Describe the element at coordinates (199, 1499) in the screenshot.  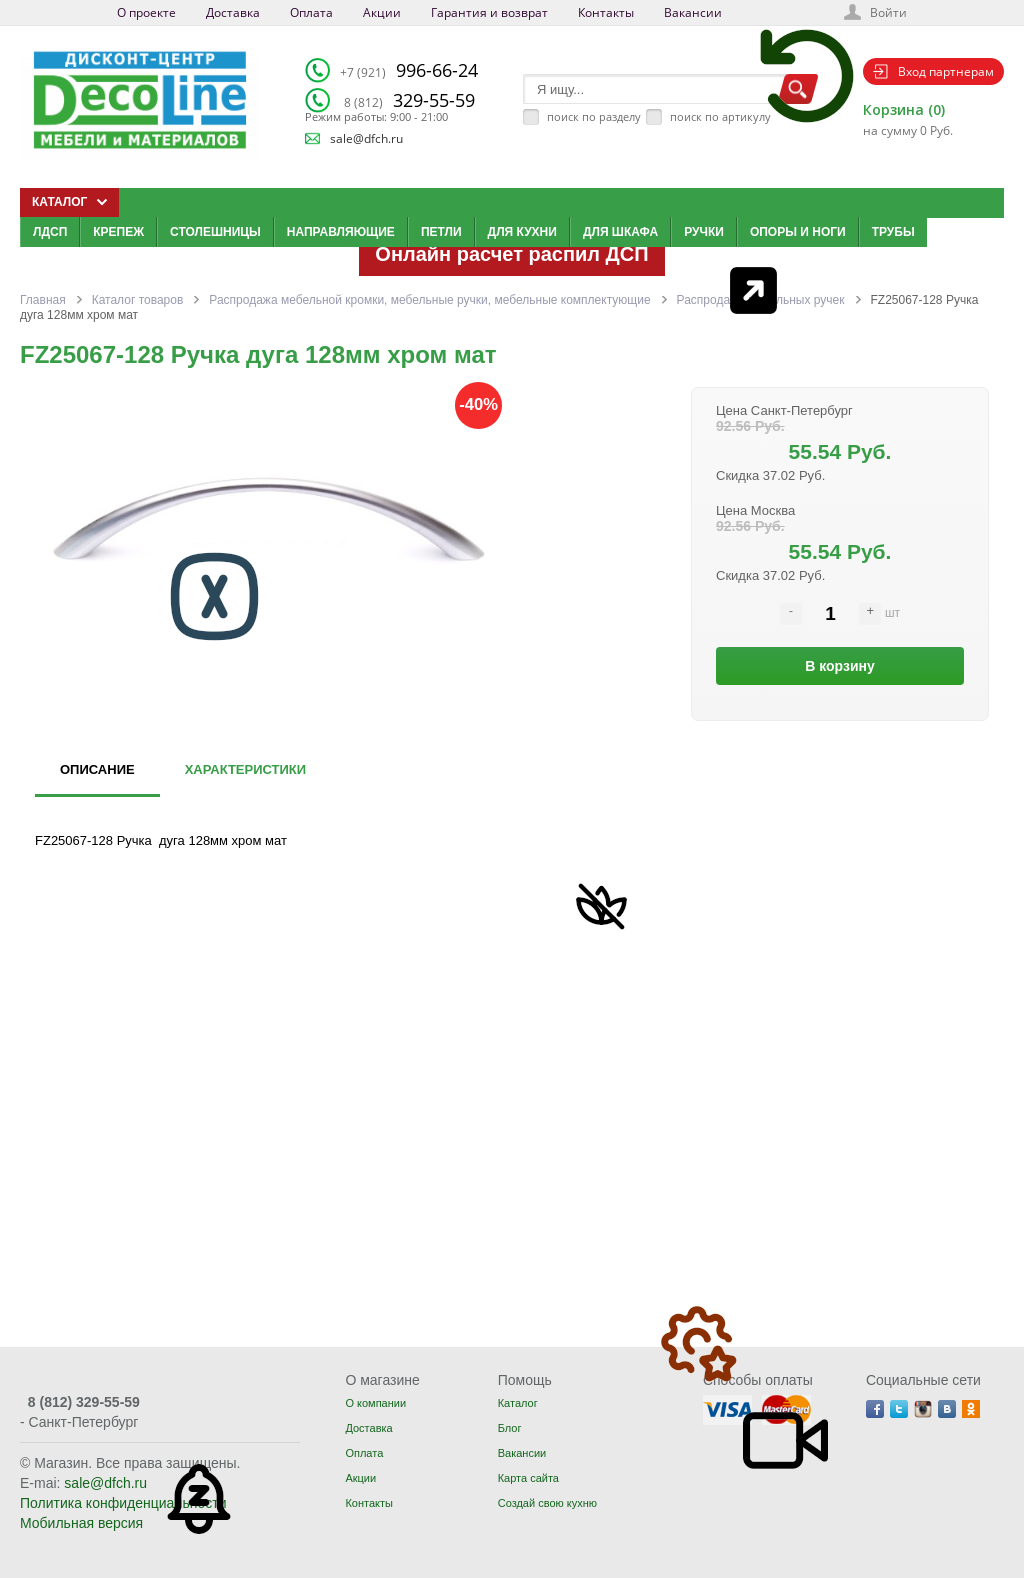
I see `snooze notifications` at that location.